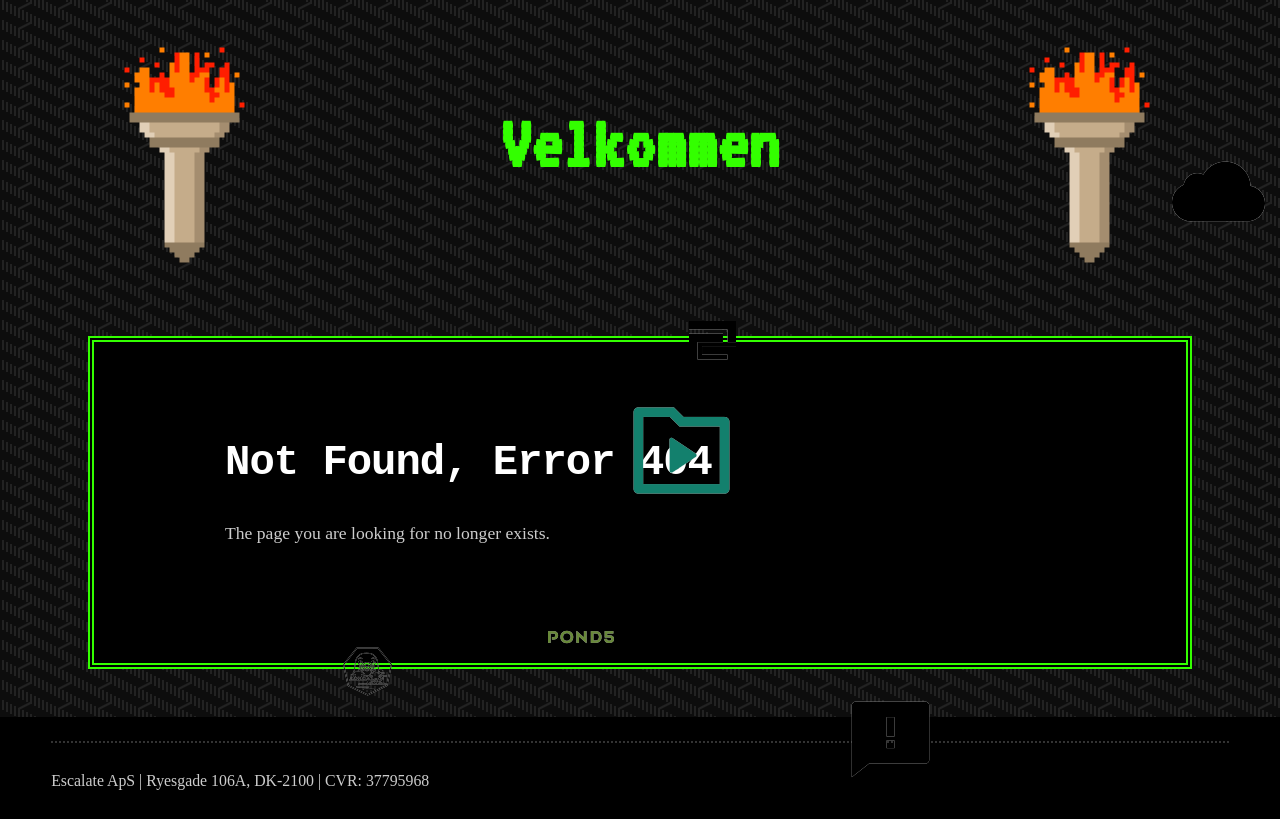 This screenshot has width=1280, height=819. Describe the element at coordinates (1218, 191) in the screenshot. I see `access iCloud storage and settings` at that location.